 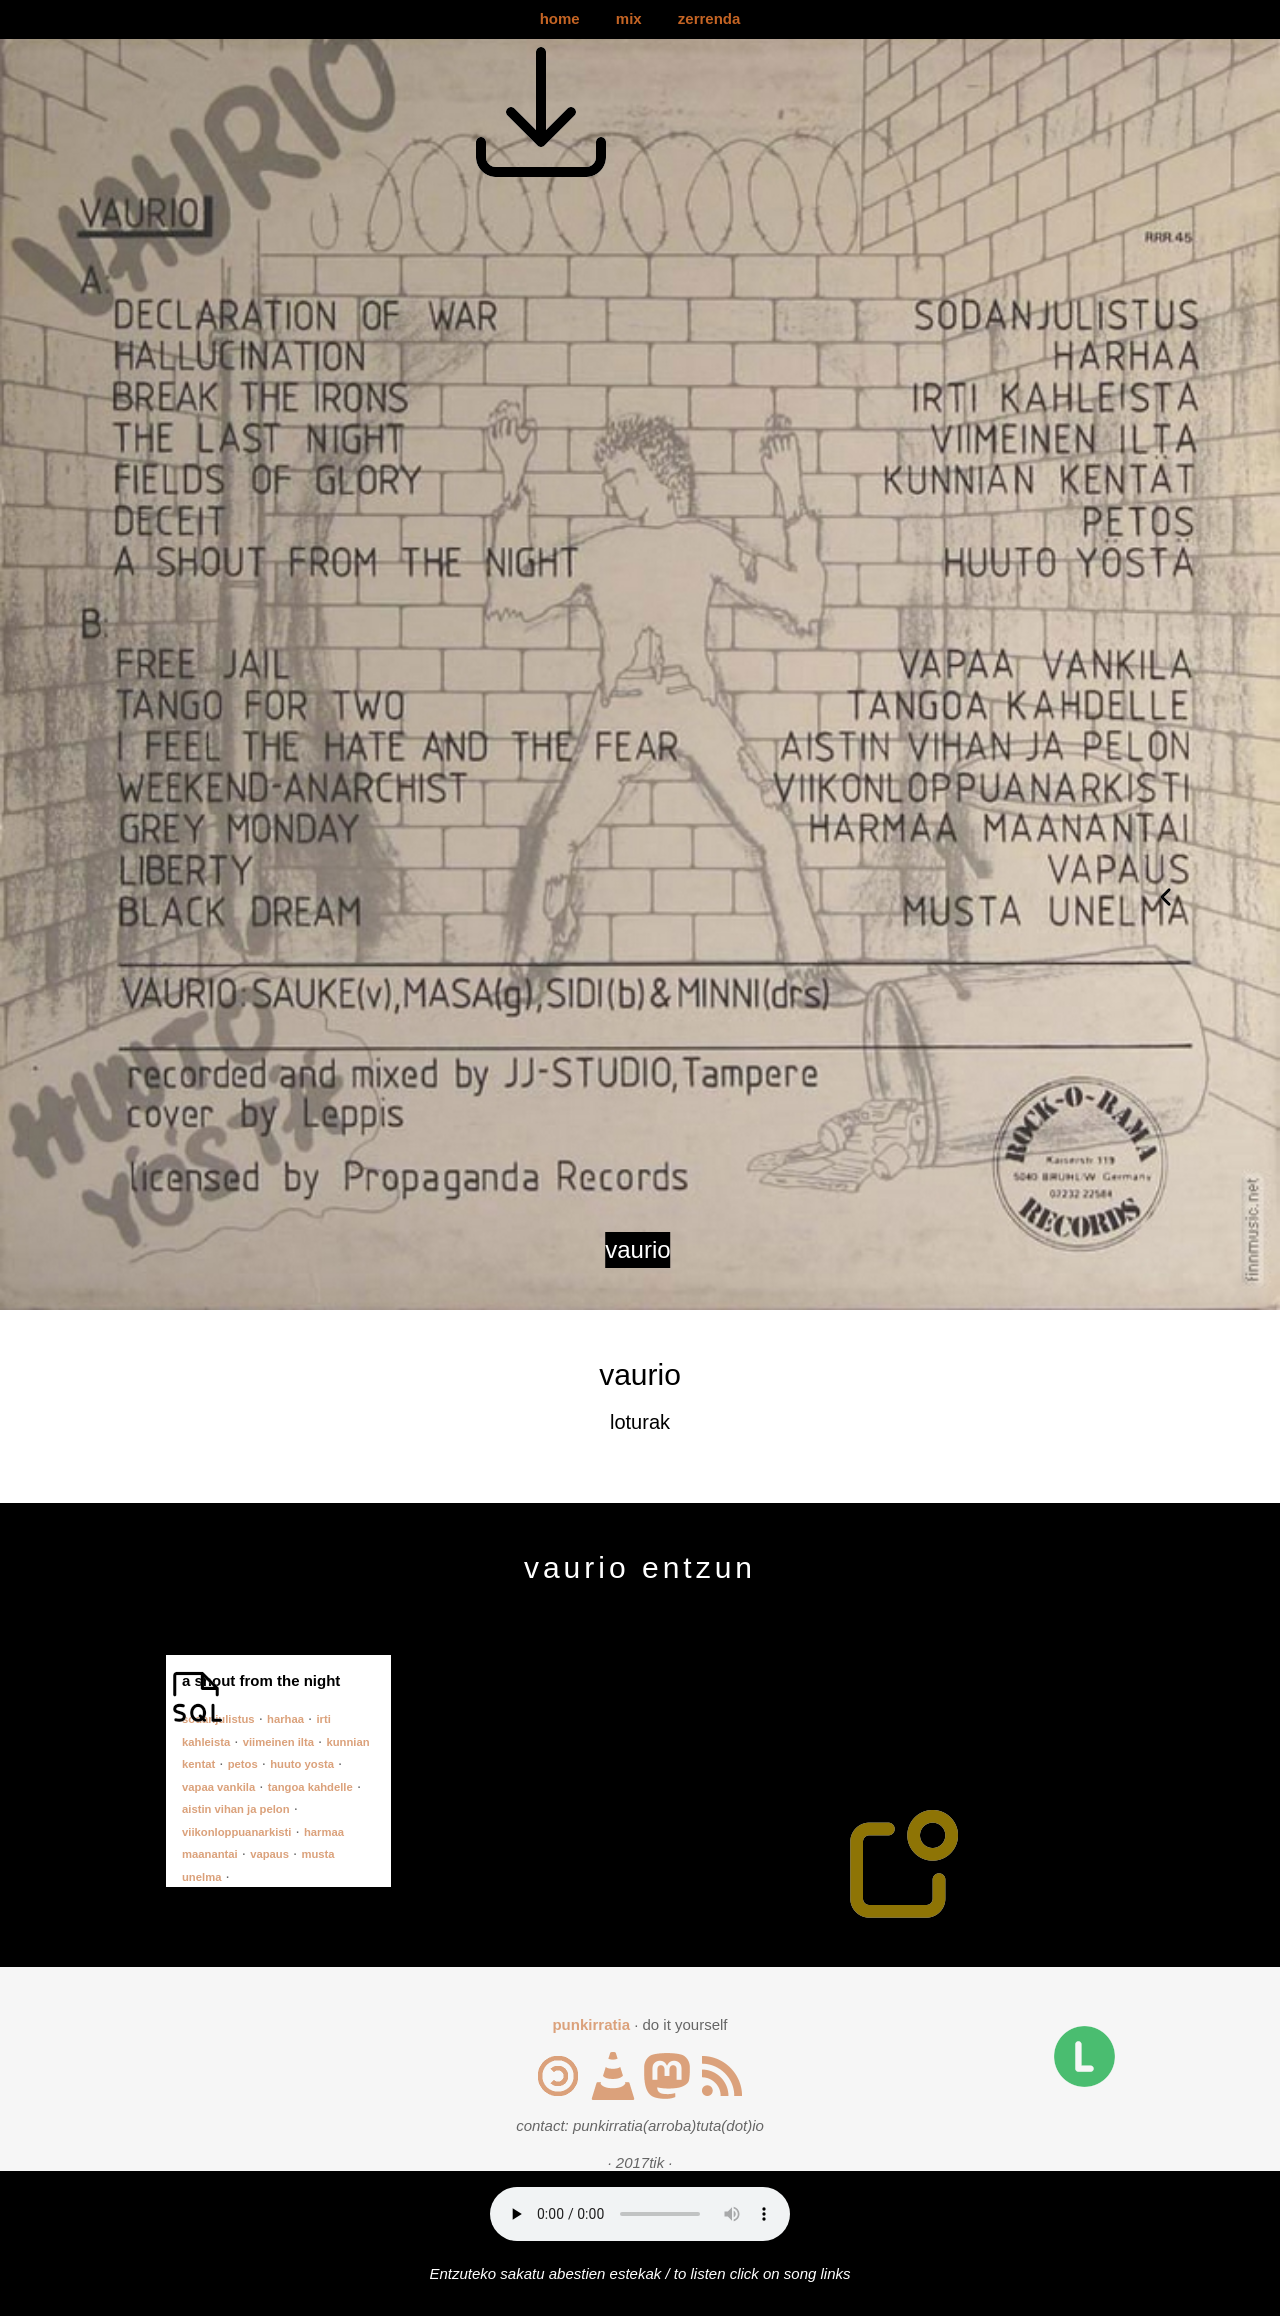 What do you see at coordinates (901, 1867) in the screenshot?
I see `view notifications` at bounding box center [901, 1867].